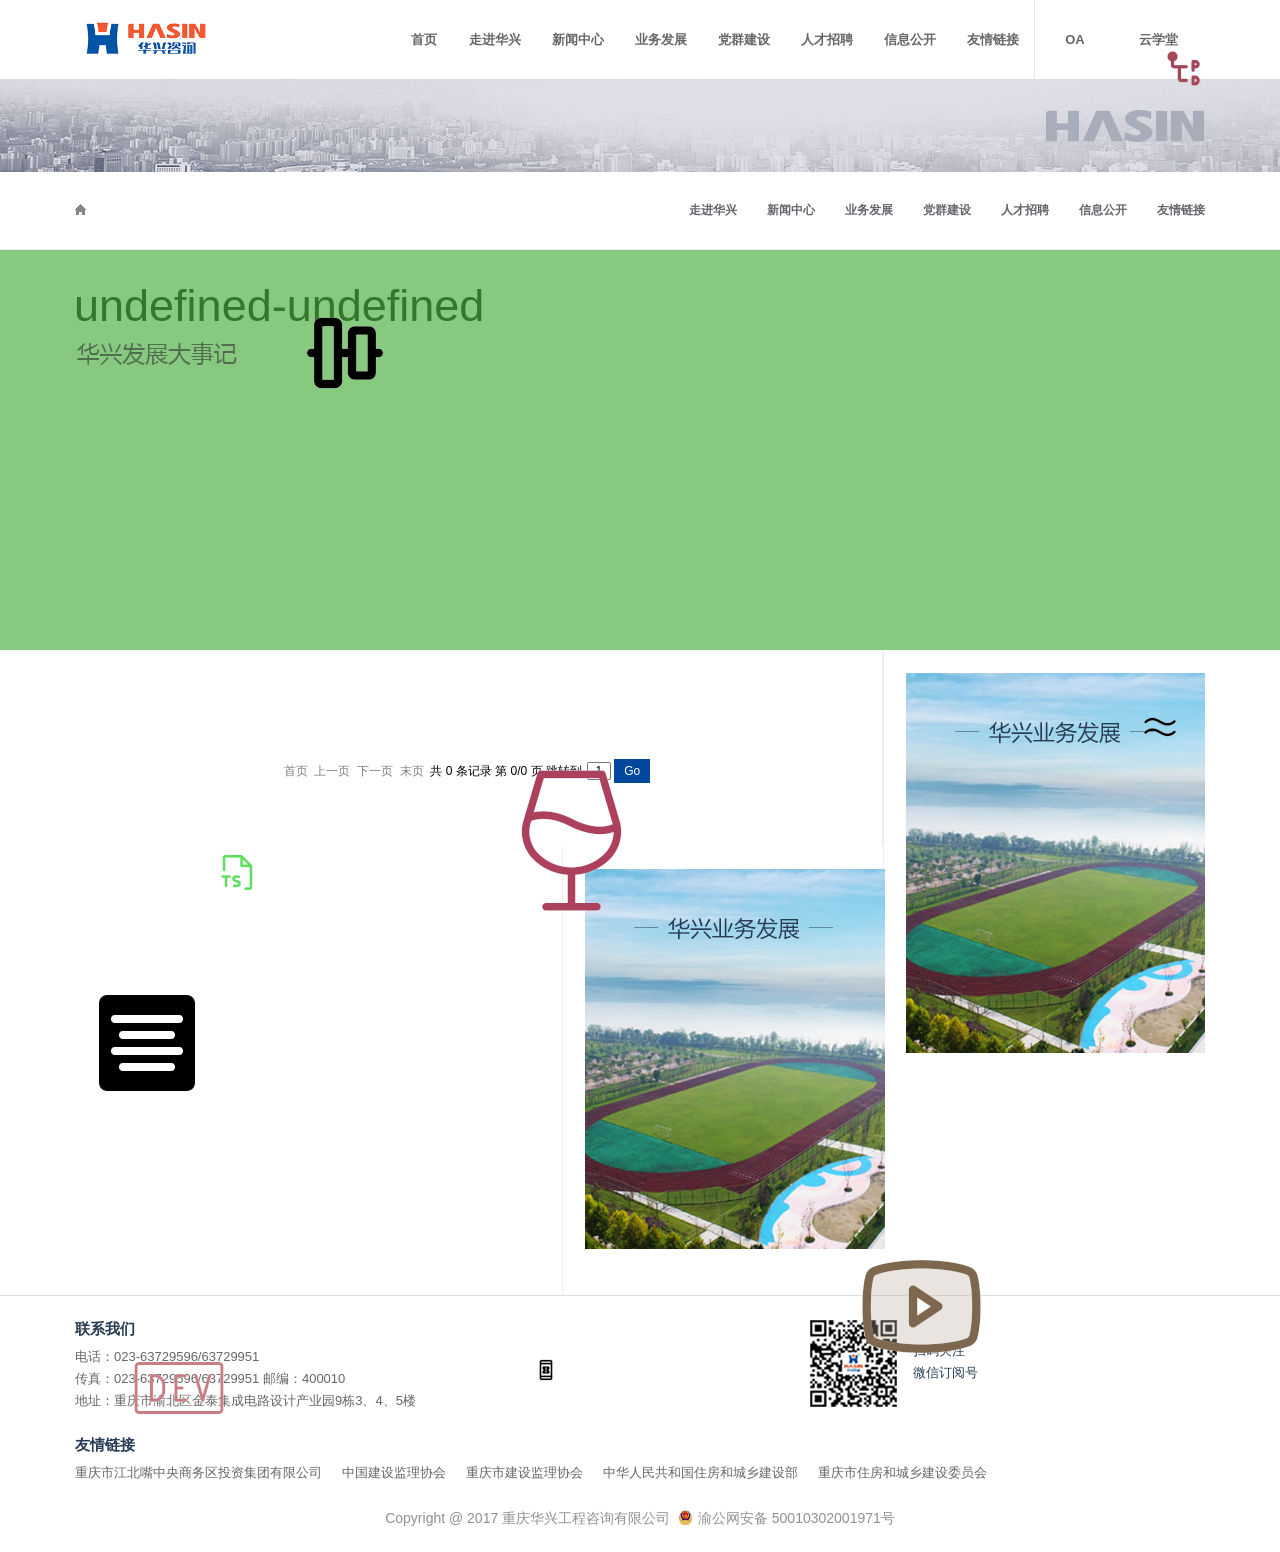 This screenshot has height=1552, width=1280. I want to click on align objects to vertical center, so click(345, 353).